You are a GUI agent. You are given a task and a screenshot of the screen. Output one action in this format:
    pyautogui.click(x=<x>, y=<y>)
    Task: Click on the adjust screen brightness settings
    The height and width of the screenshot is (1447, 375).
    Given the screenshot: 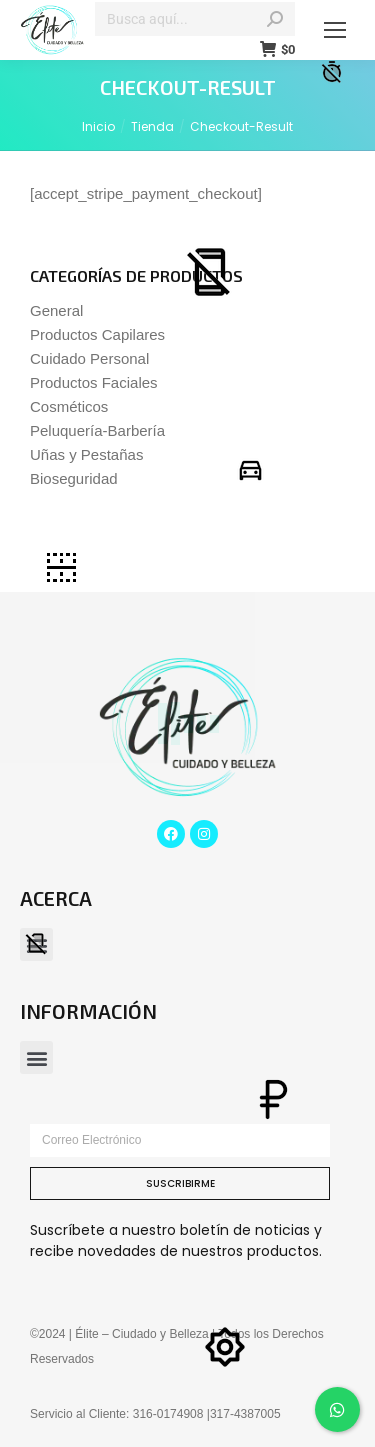 What is the action you would take?
    pyautogui.click(x=225, y=1347)
    